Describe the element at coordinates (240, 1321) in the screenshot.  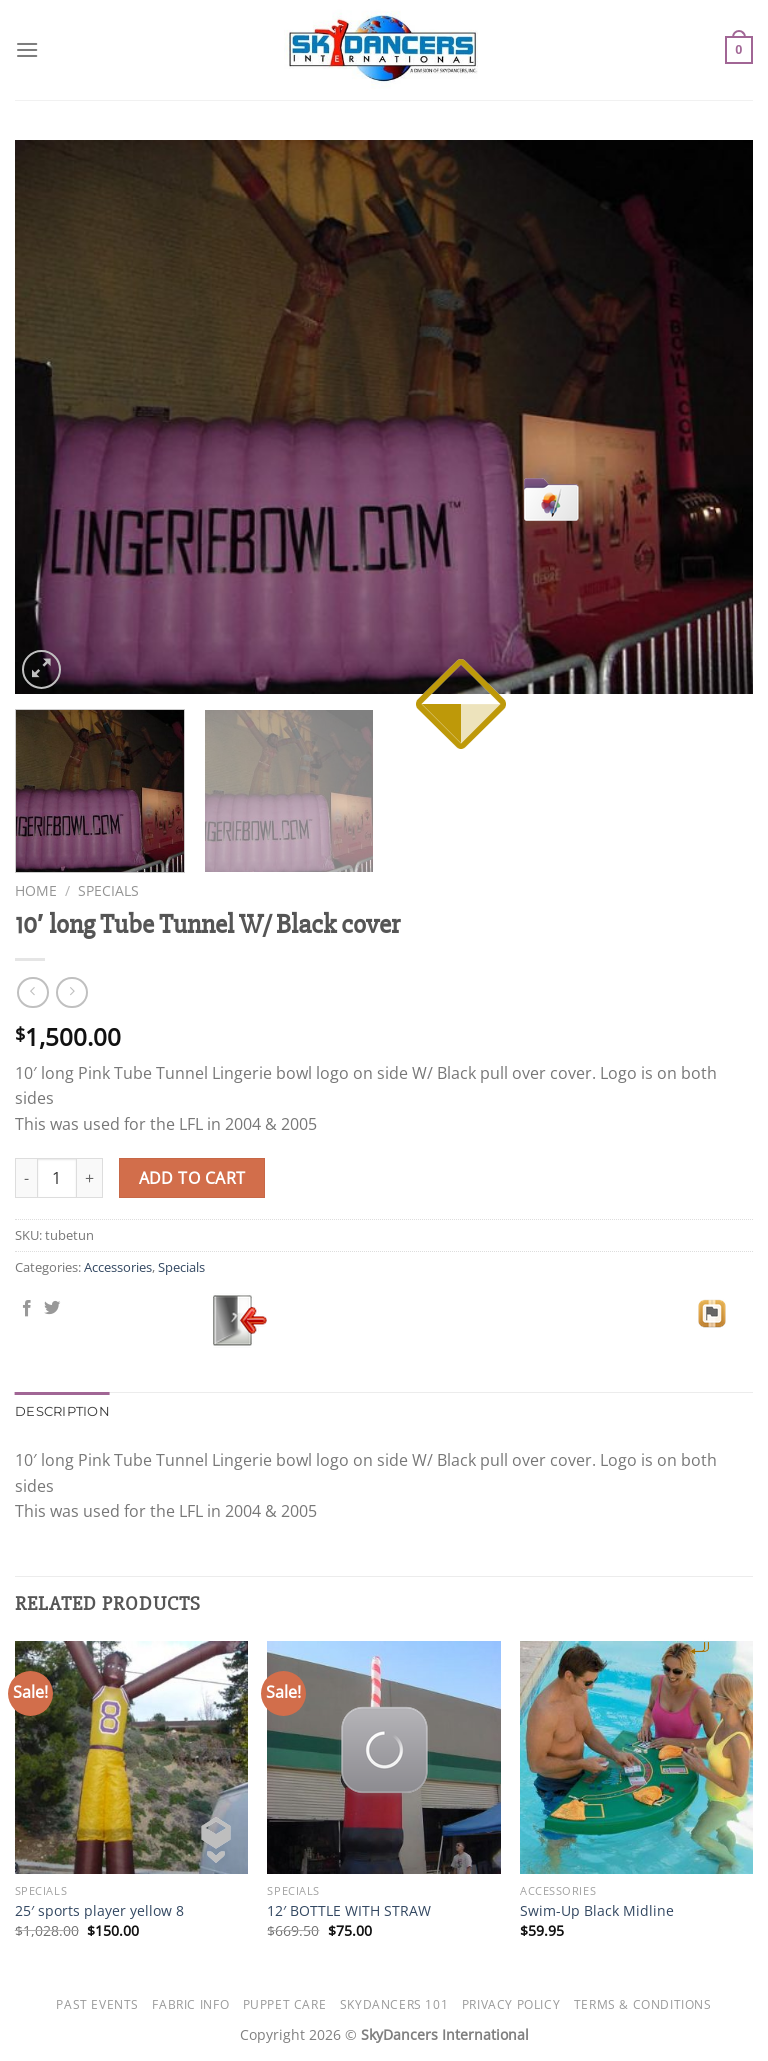
I see `exit or close the application` at that location.